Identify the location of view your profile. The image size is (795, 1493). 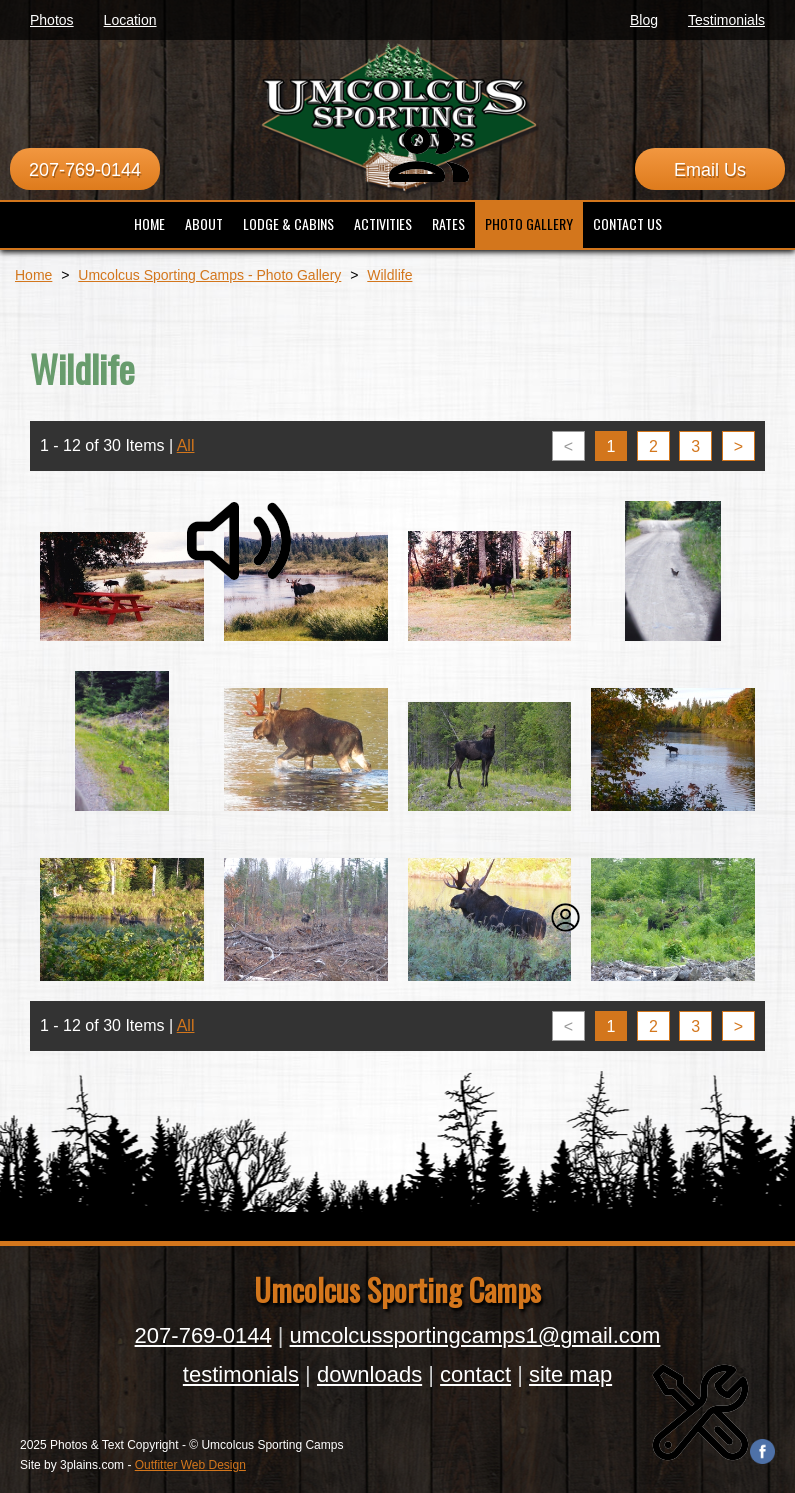
(565, 917).